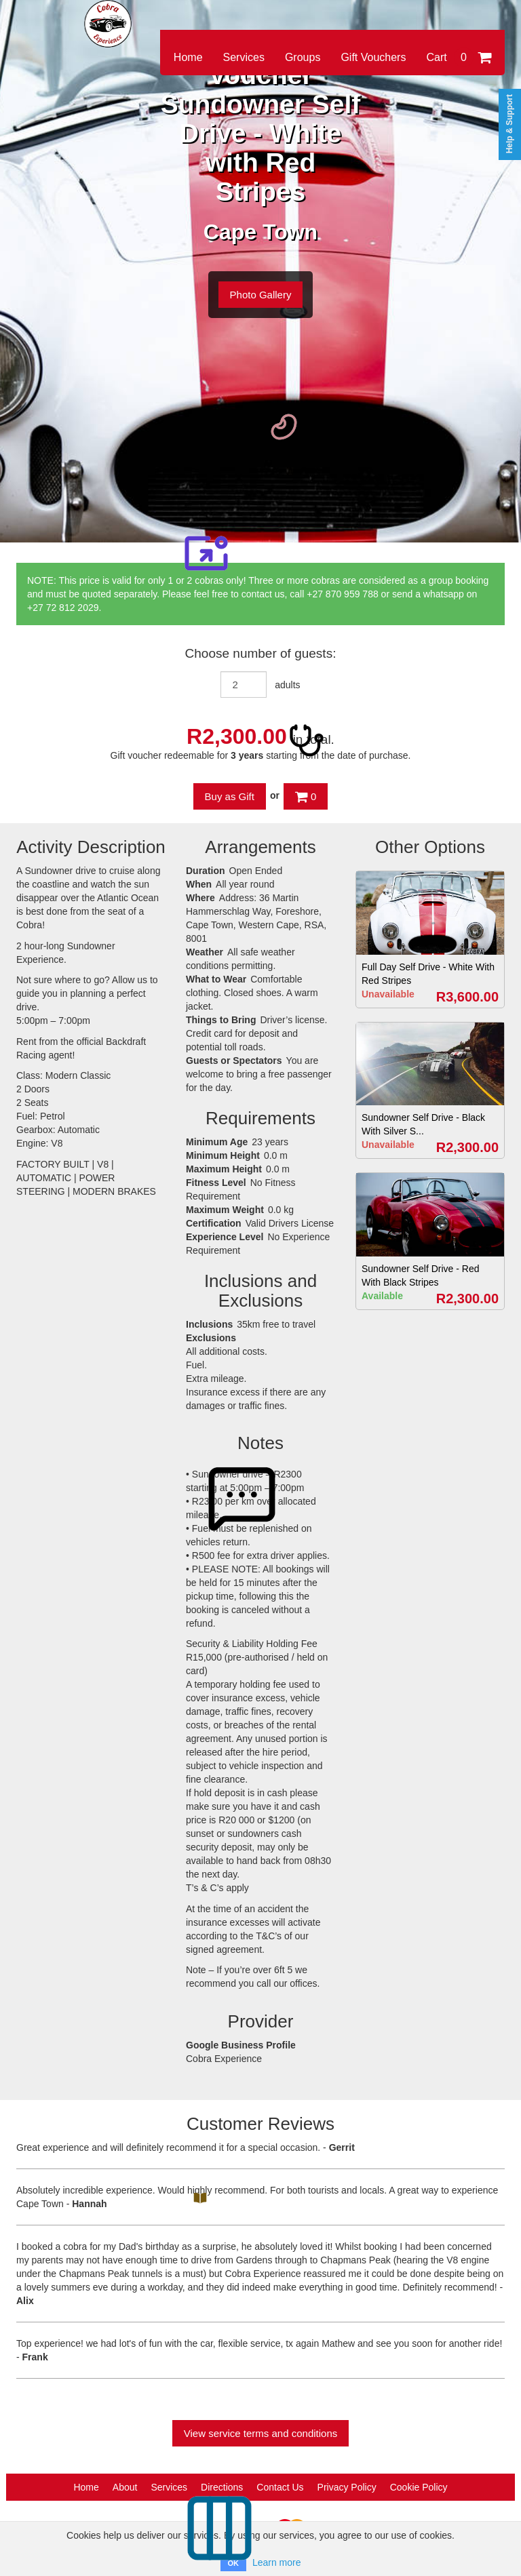 Image resolution: width=521 pixels, height=2576 pixels. I want to click on view more messages or conversation options, so click(242, 1497).